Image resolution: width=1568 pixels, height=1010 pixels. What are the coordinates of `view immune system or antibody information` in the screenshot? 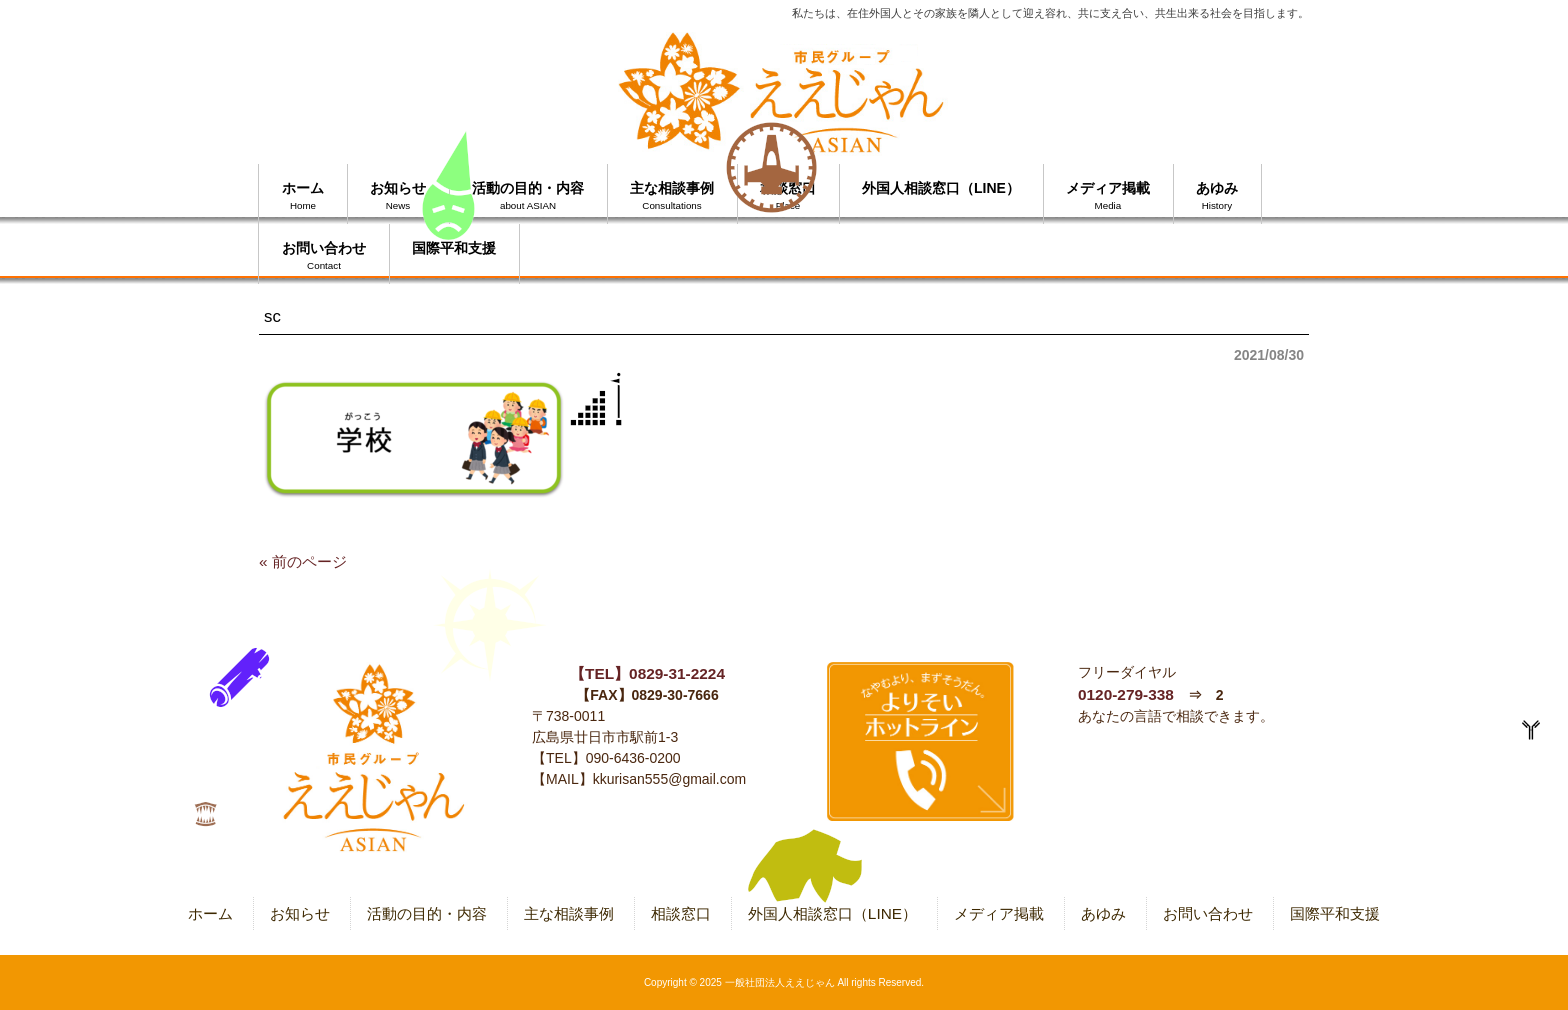 It's located at (1531, 730).